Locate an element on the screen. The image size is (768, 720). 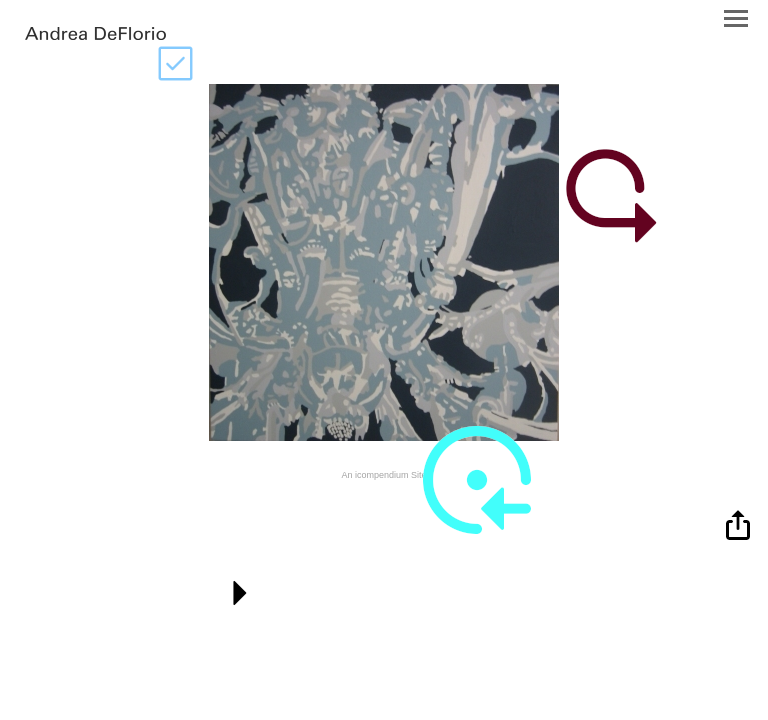
play media or start playback is located at coordinates (240, 593).